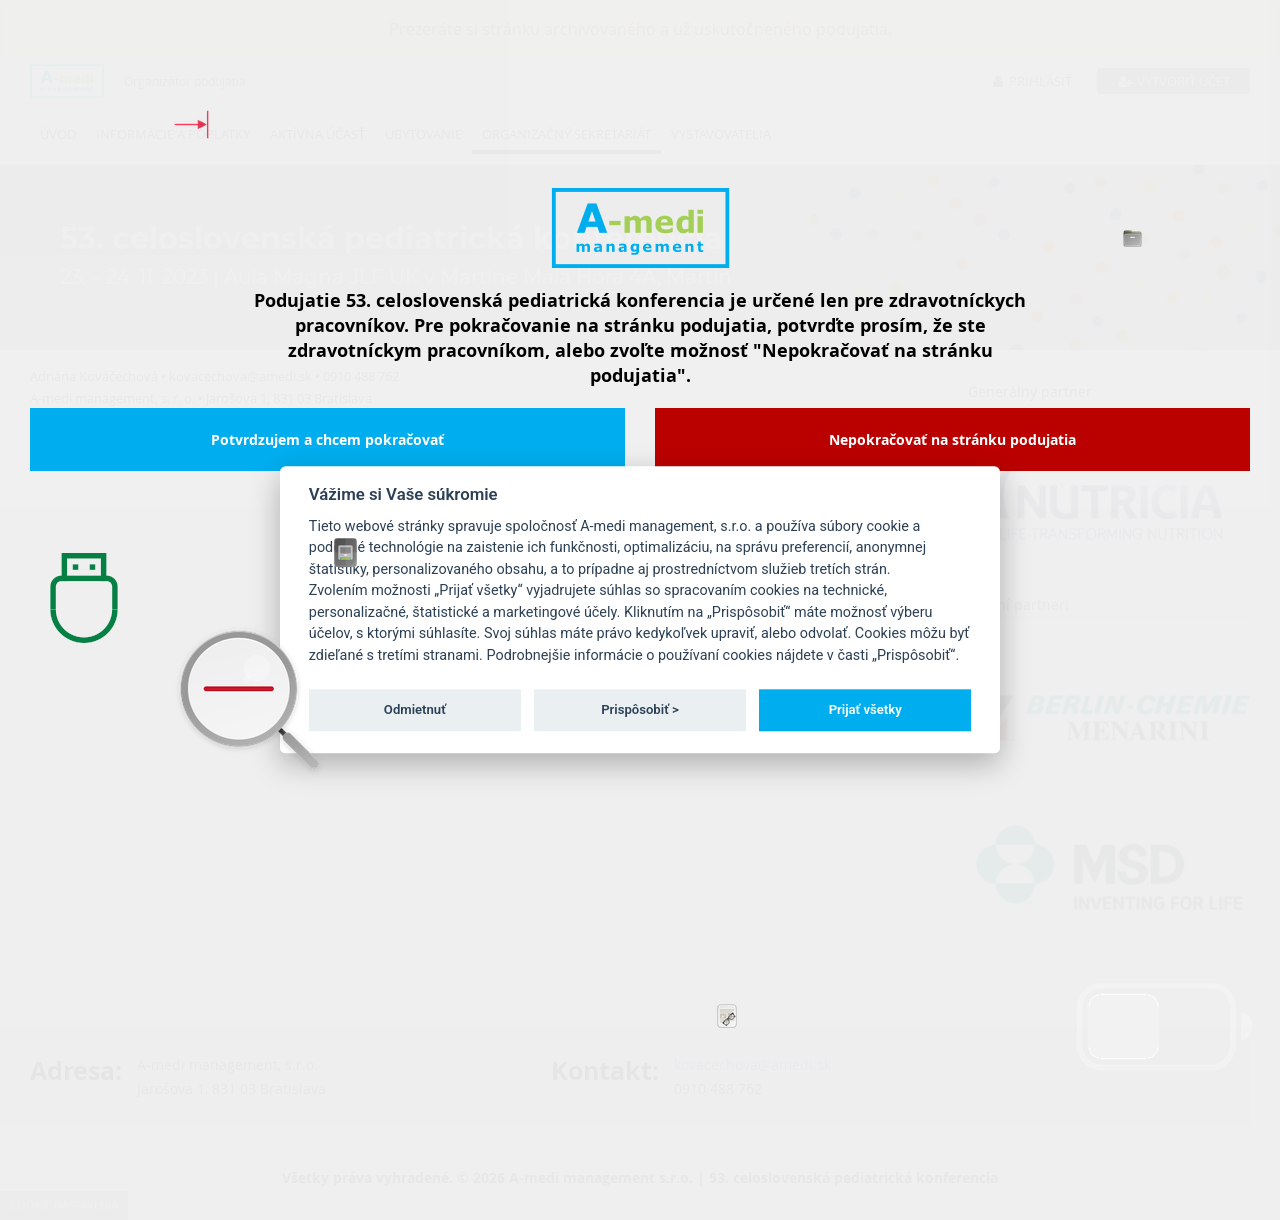 This screenshot has height=1220, width=1280. Describe the element at coordinates (1164, 1026) in the screenshot. I see `indicates battery at 50% charge` at that location.